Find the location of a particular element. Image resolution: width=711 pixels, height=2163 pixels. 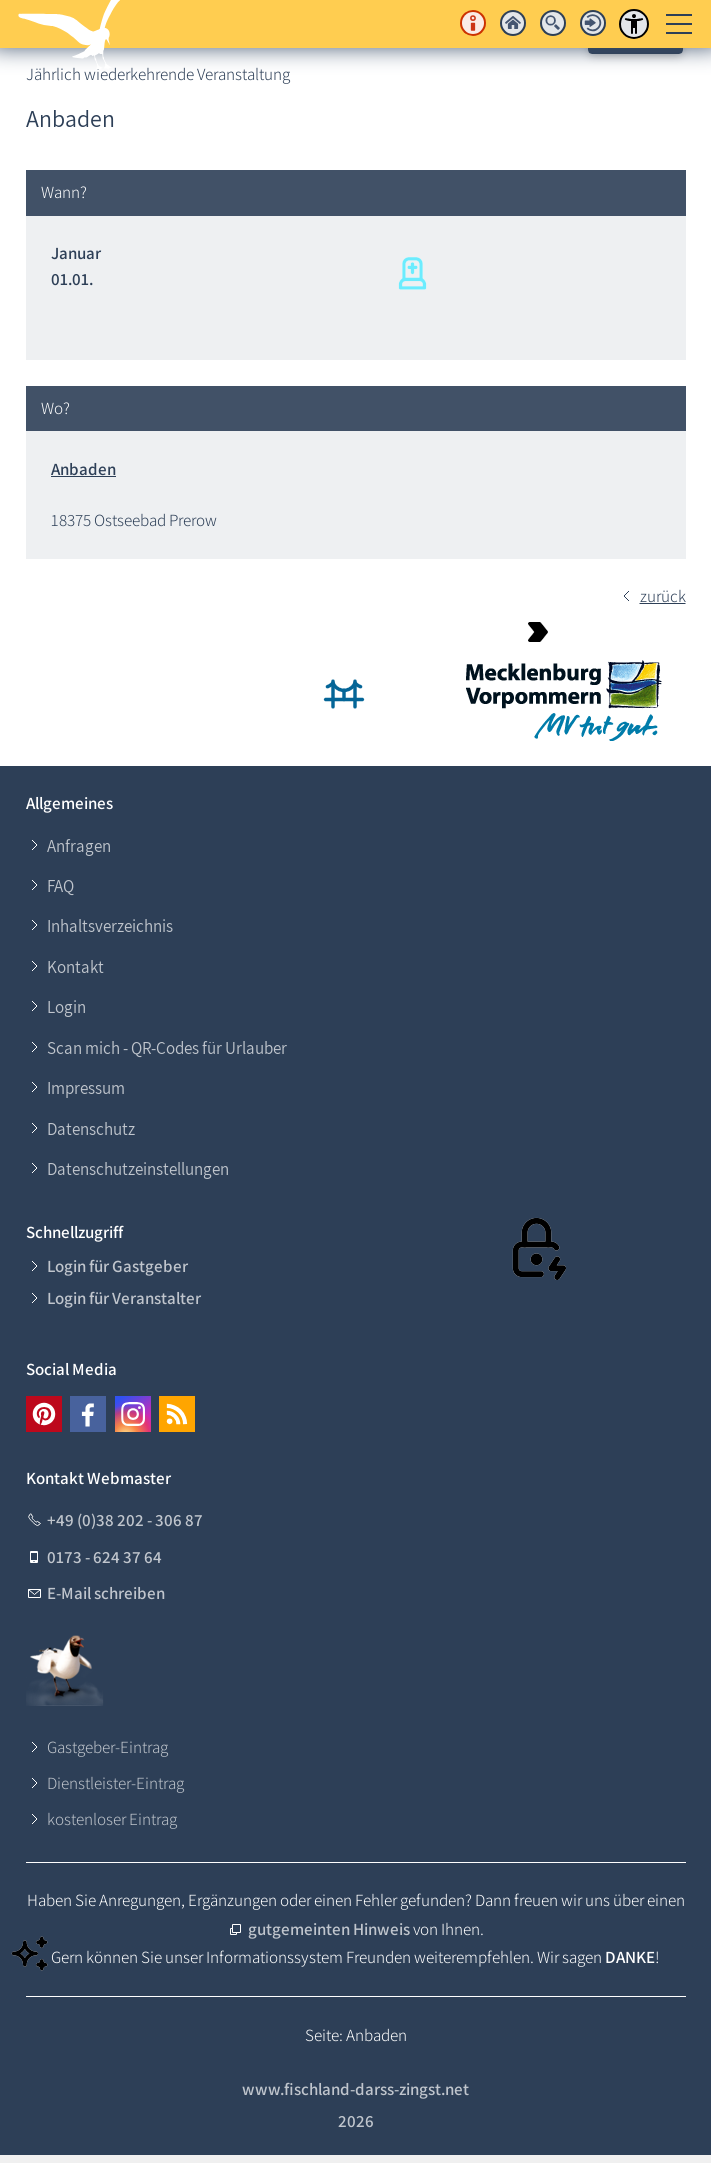

view bridge or infrastructure information is located at coordinates (344, 694).